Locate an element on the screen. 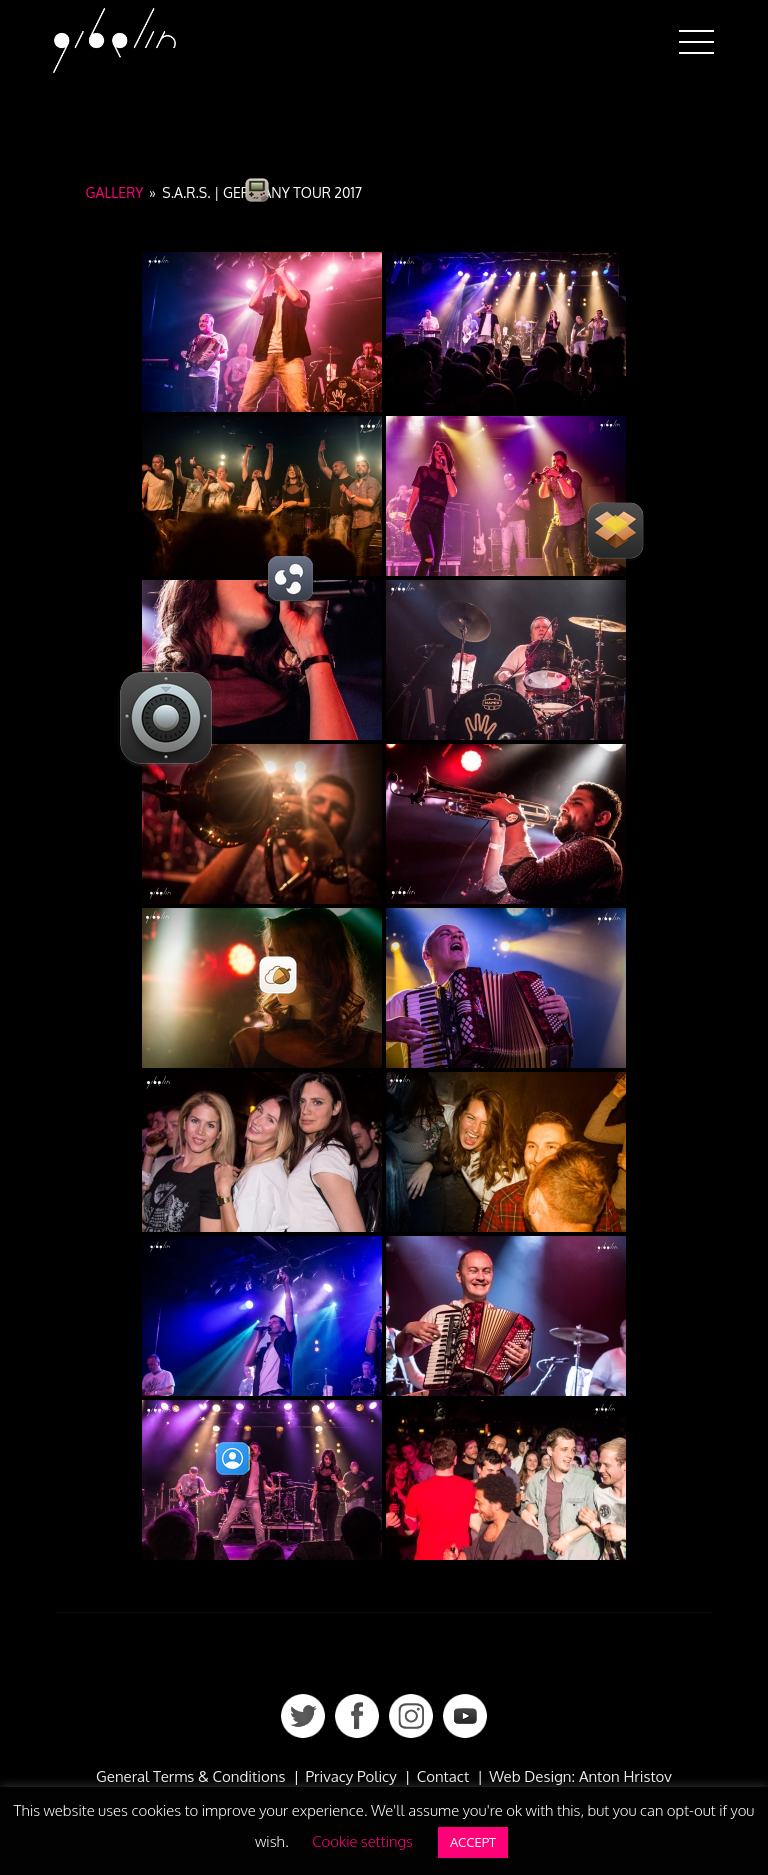 This screenshot has height=1875, width=768. open security and privacy settings is located at coordinates (166, 718).